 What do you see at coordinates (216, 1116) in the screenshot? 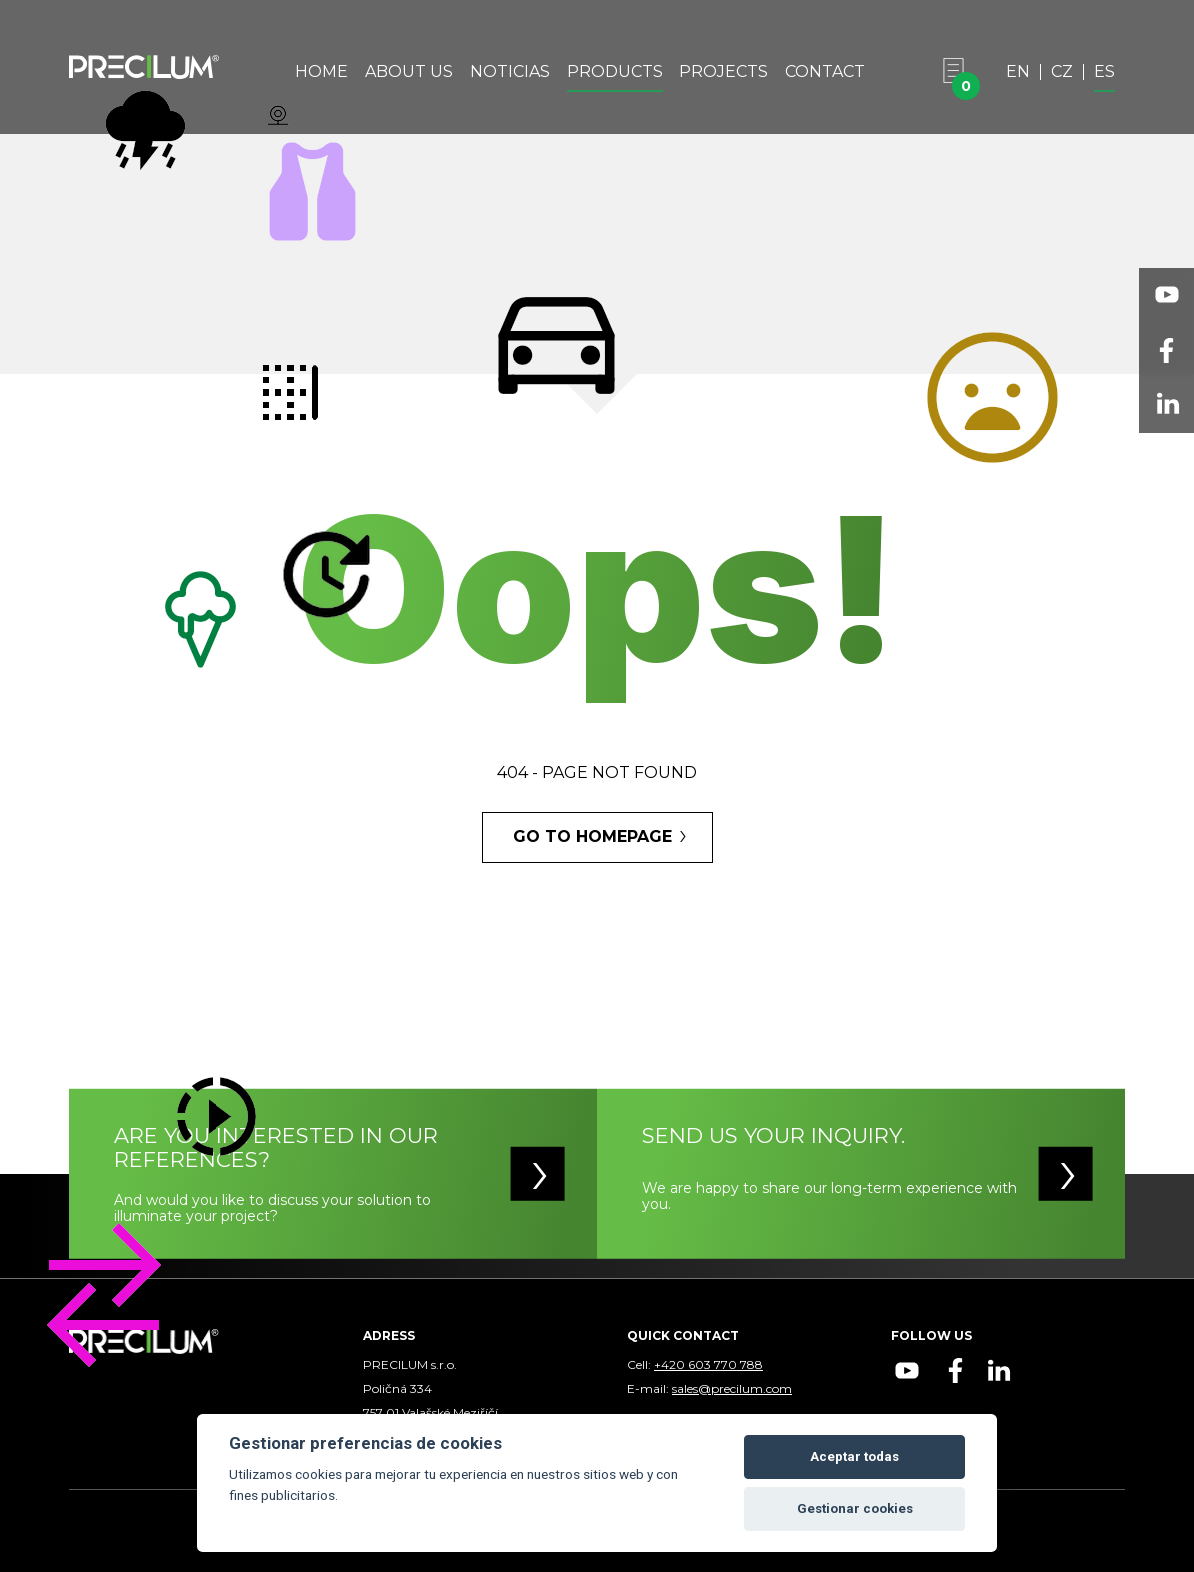
I see `enable slow motion video recording` at bounding box center [216, 1116].